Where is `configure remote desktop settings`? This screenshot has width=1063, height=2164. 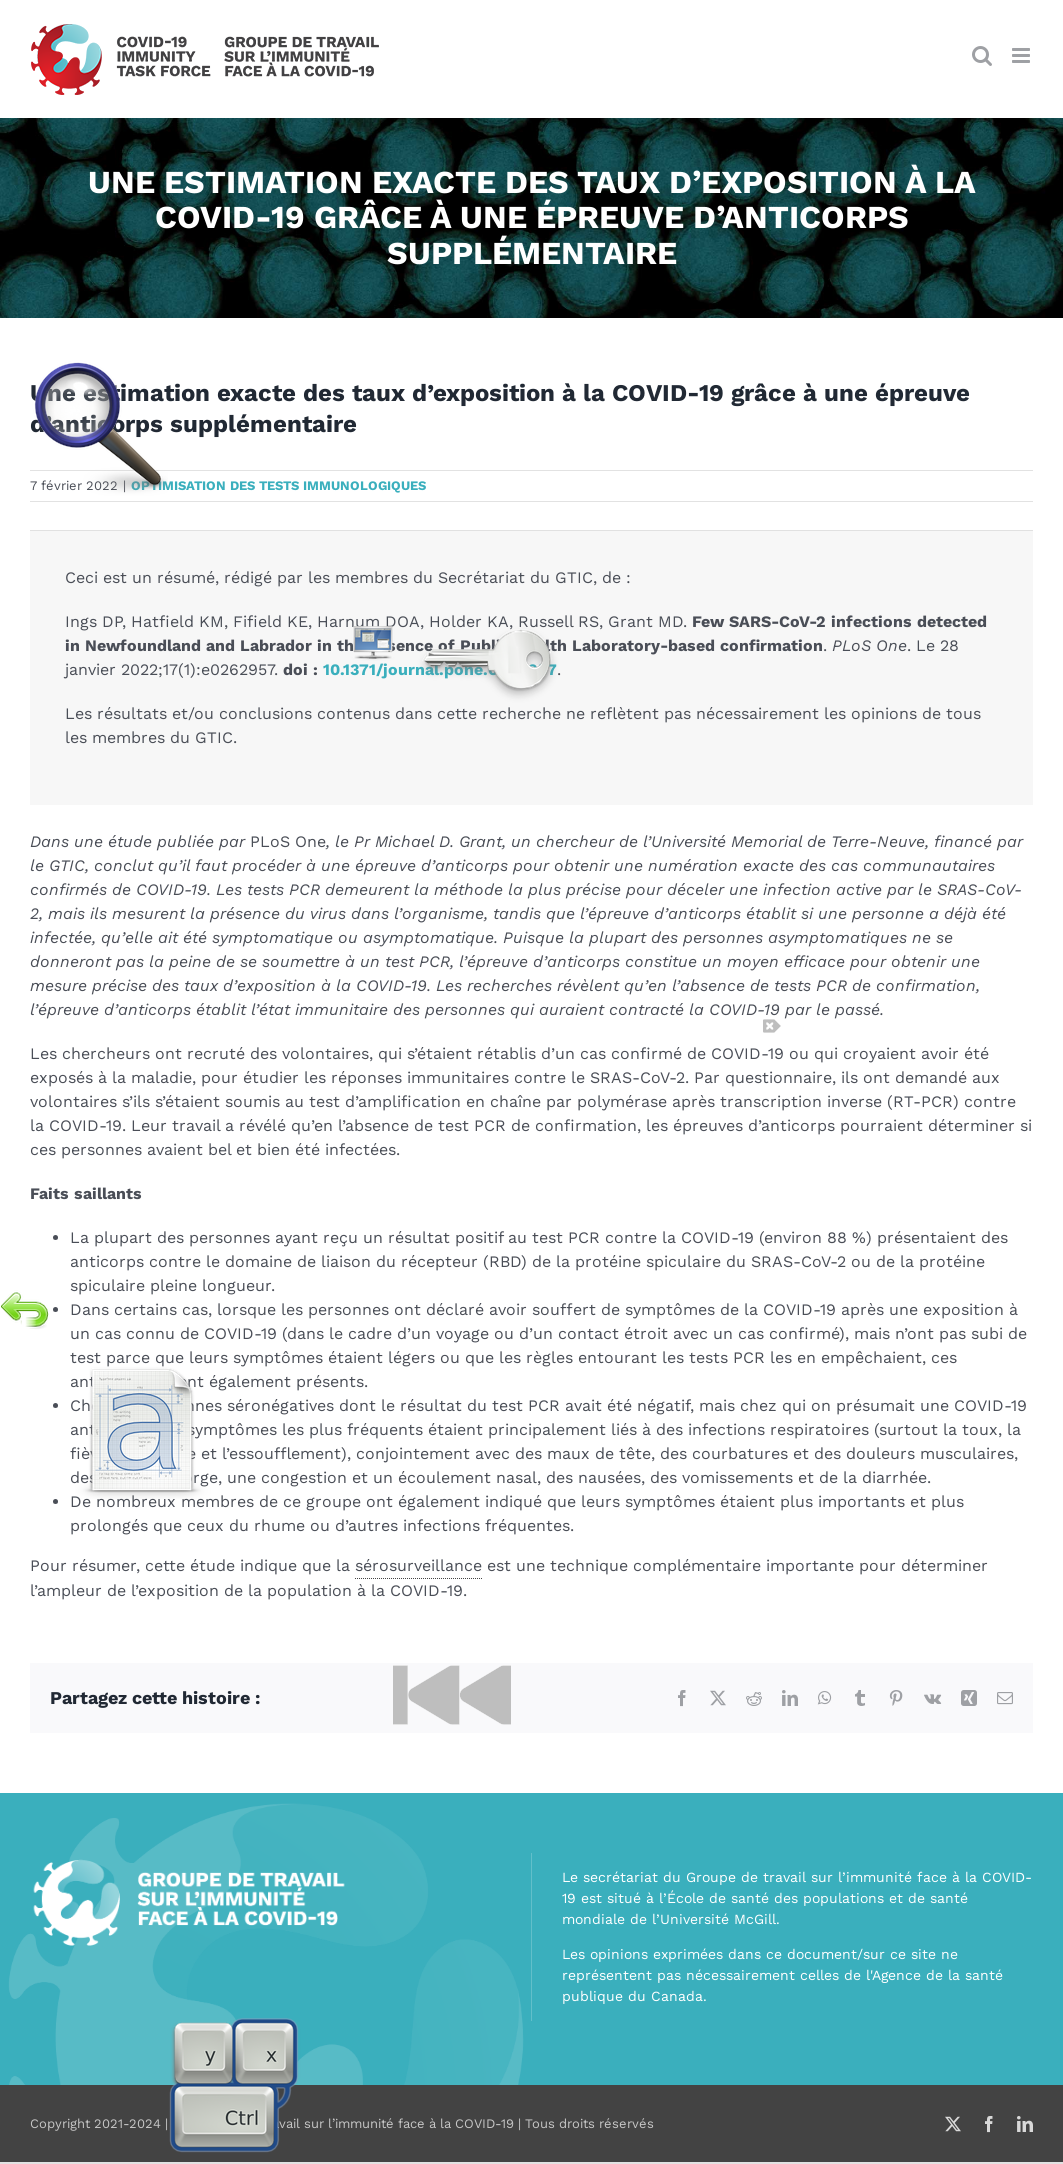
configure remote desktop settings is located at coordinates (373, 643).